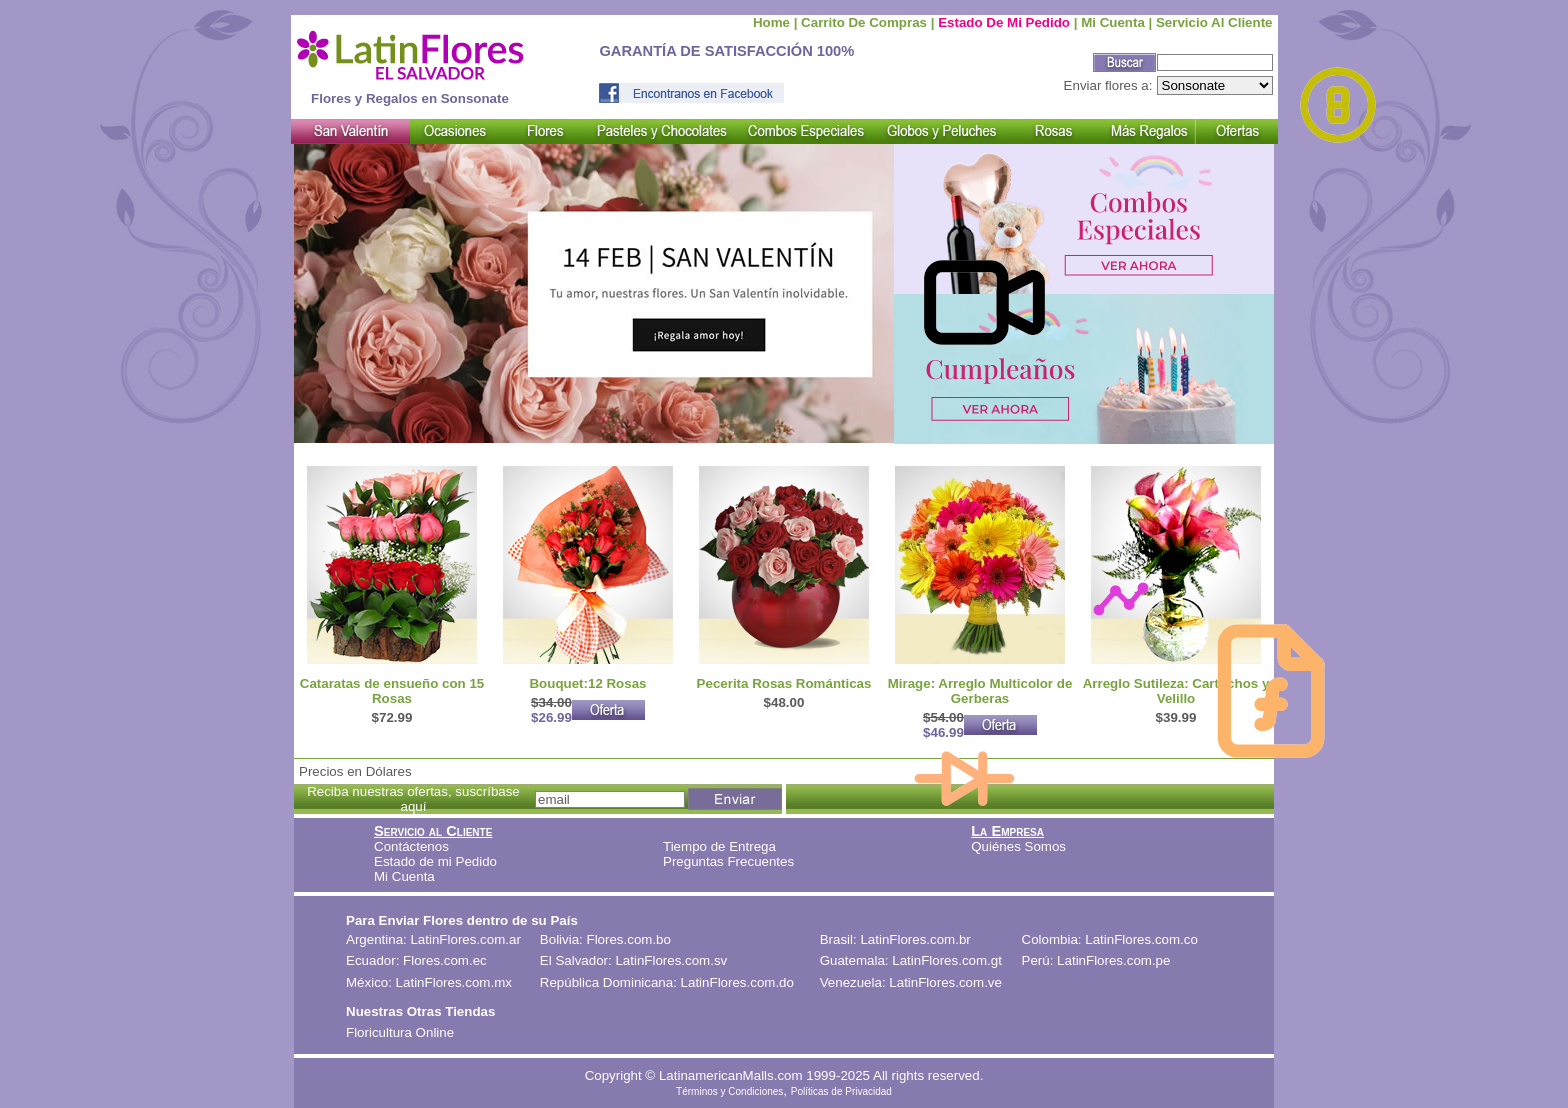 The image size is (1568, 1108). I want to click on indicates step 8 in a multi-step process, so click(1338, 105).